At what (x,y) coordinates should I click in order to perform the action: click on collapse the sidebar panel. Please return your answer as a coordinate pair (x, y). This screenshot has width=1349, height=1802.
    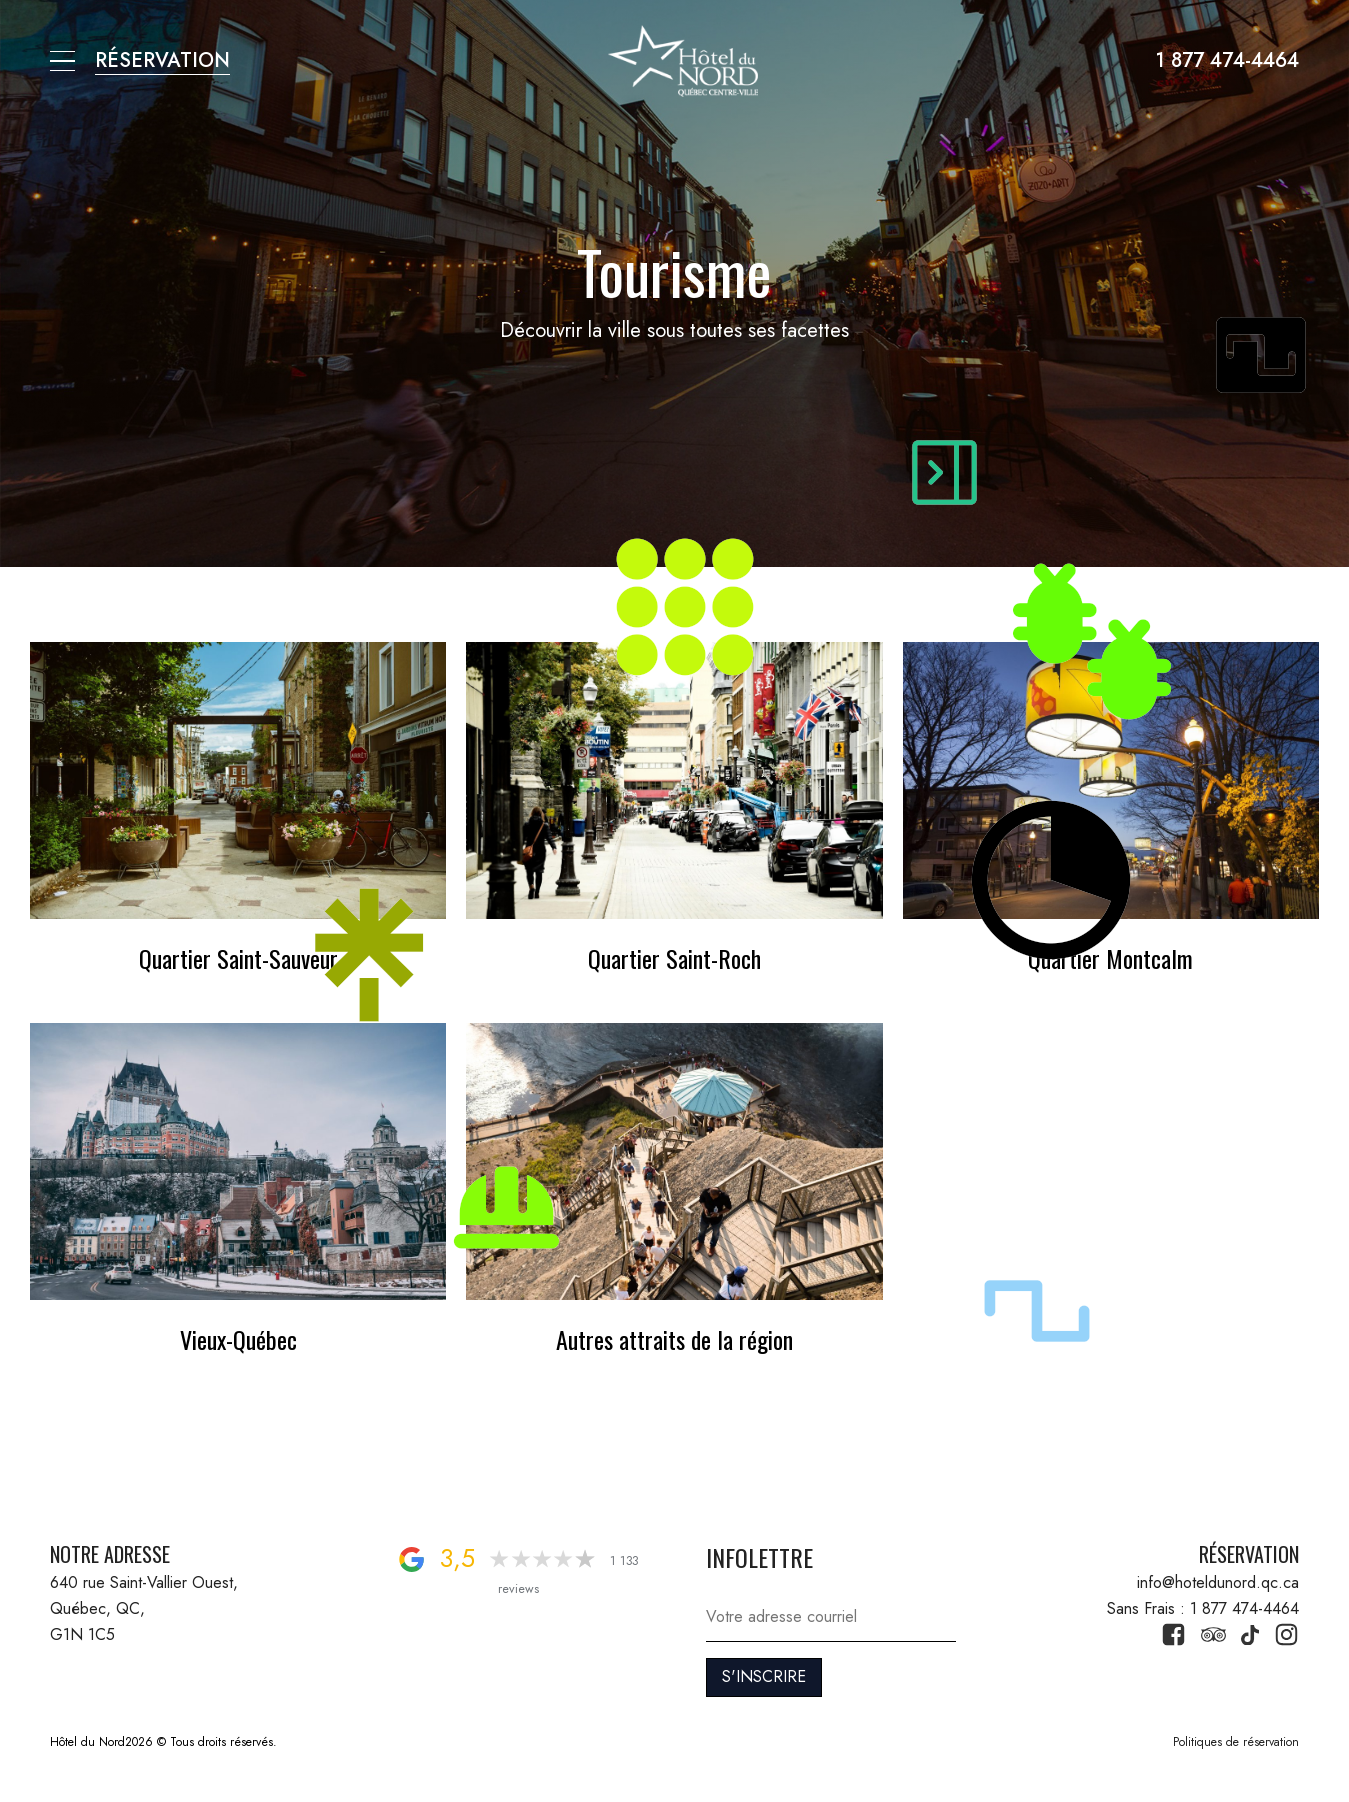
    Looking at the image, I should click on (944, 472).